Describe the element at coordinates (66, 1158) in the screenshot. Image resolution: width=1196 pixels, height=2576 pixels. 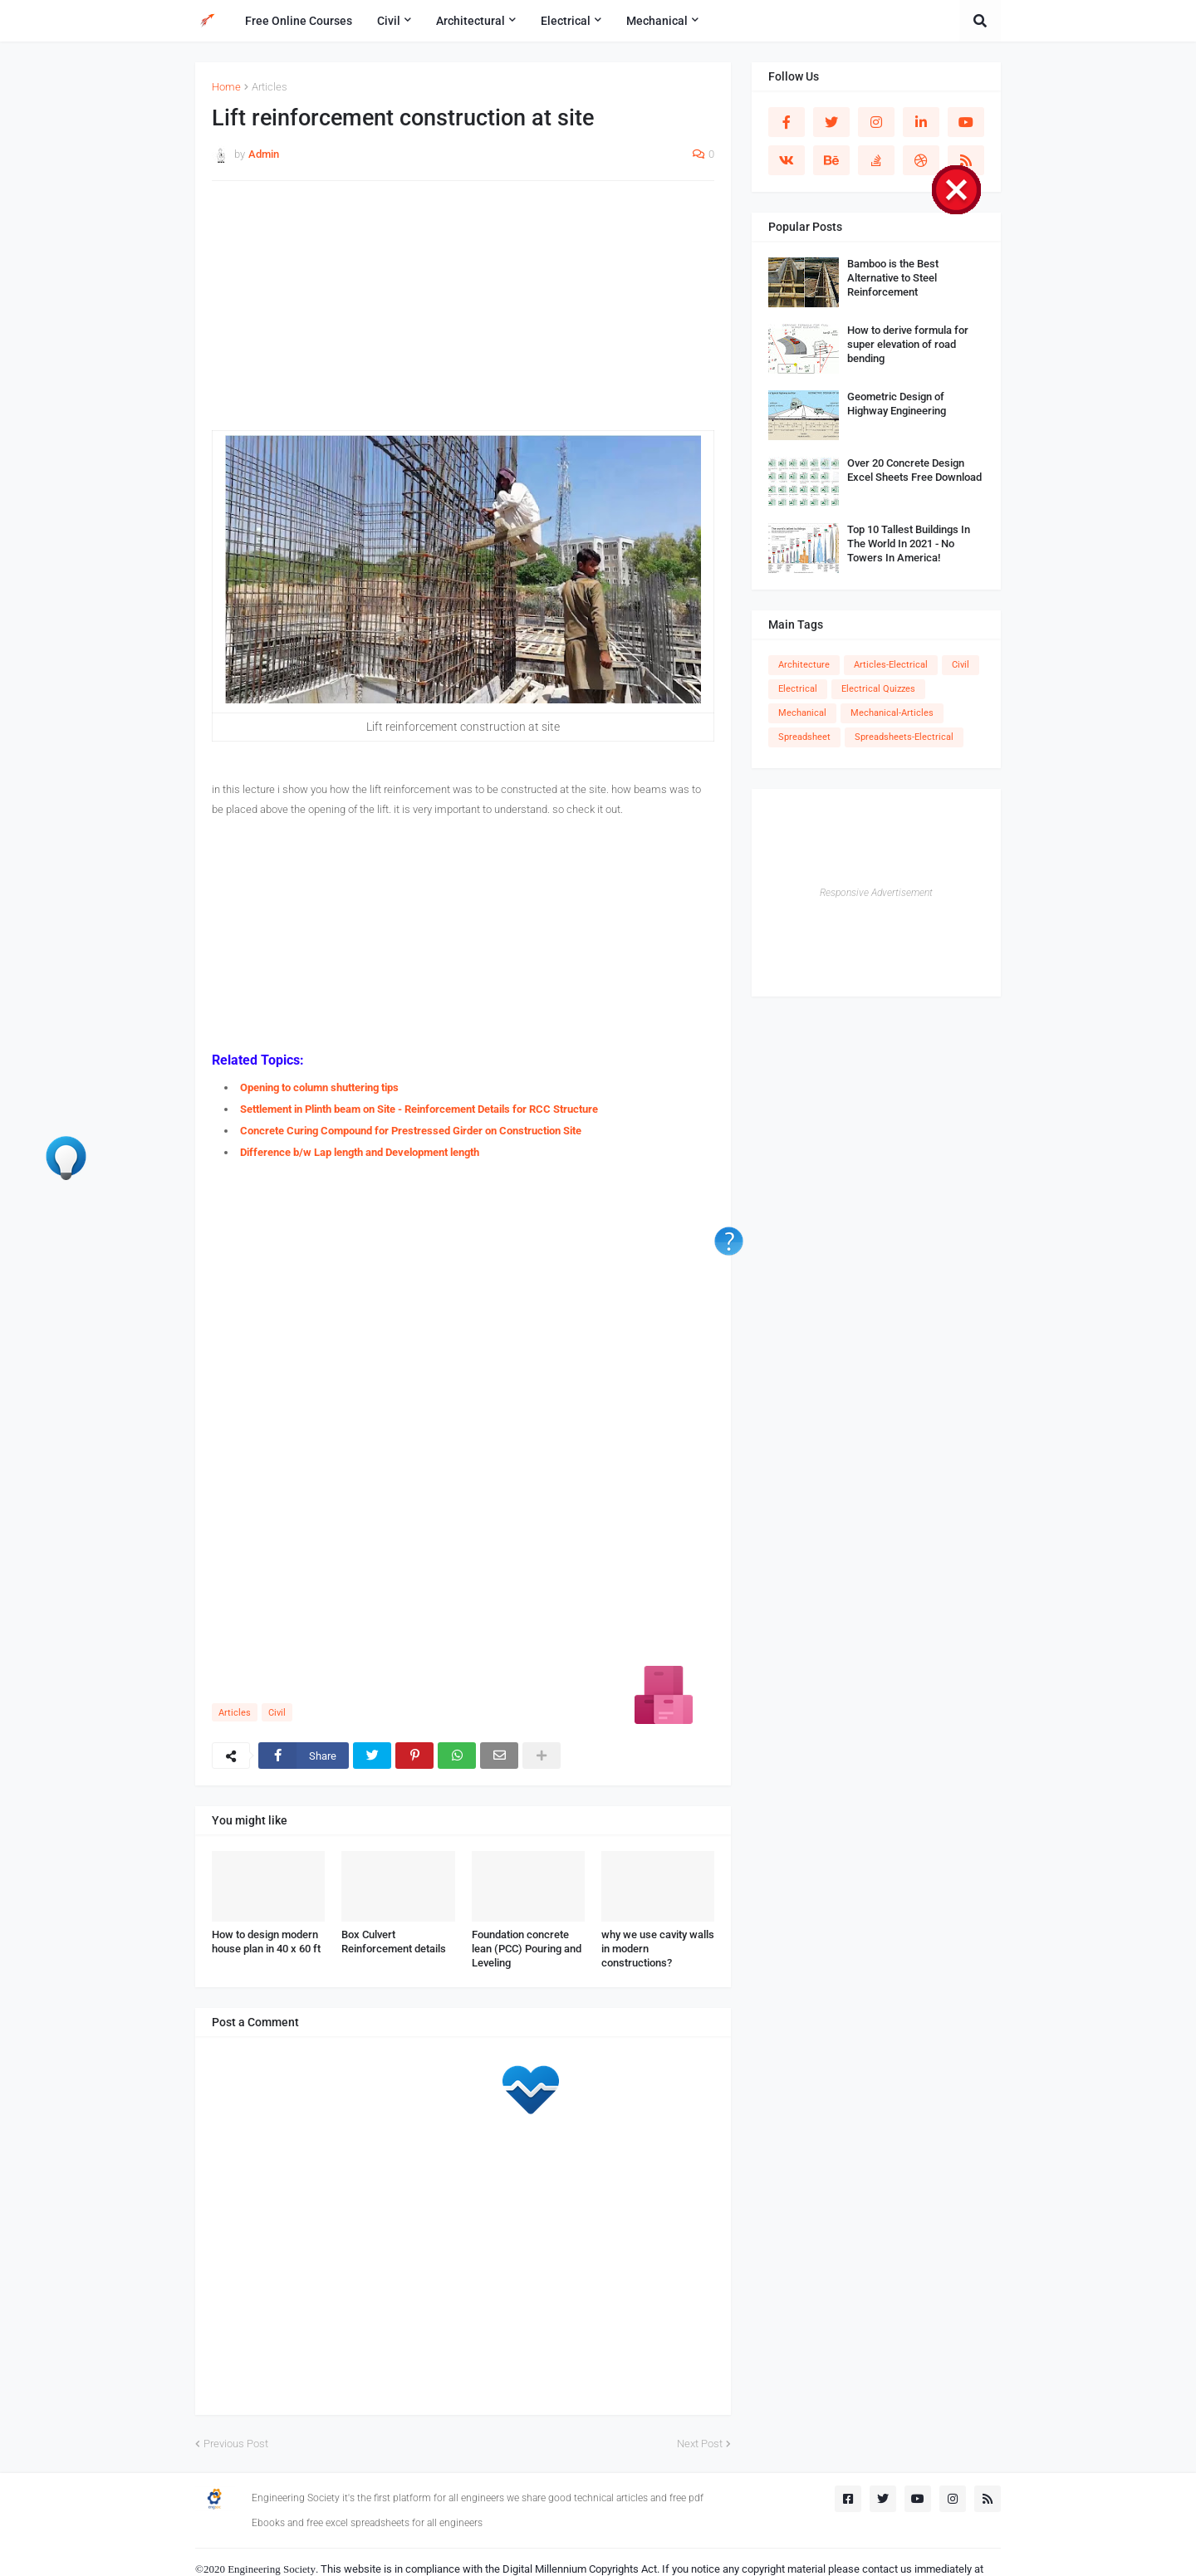
I see `open the tips app for helpful hints and tutorials` at that location.